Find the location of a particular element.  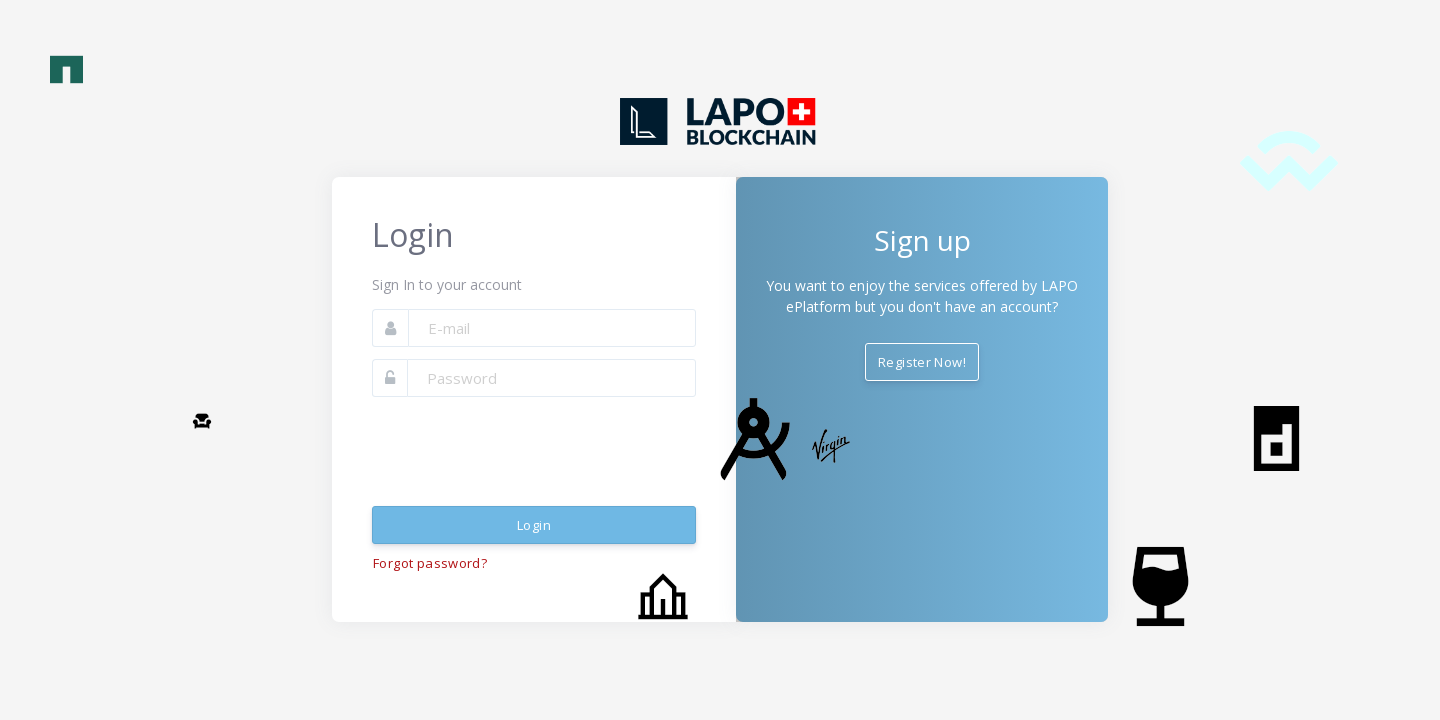

view wine or beverage menu is located at coordinates (1160, 586).